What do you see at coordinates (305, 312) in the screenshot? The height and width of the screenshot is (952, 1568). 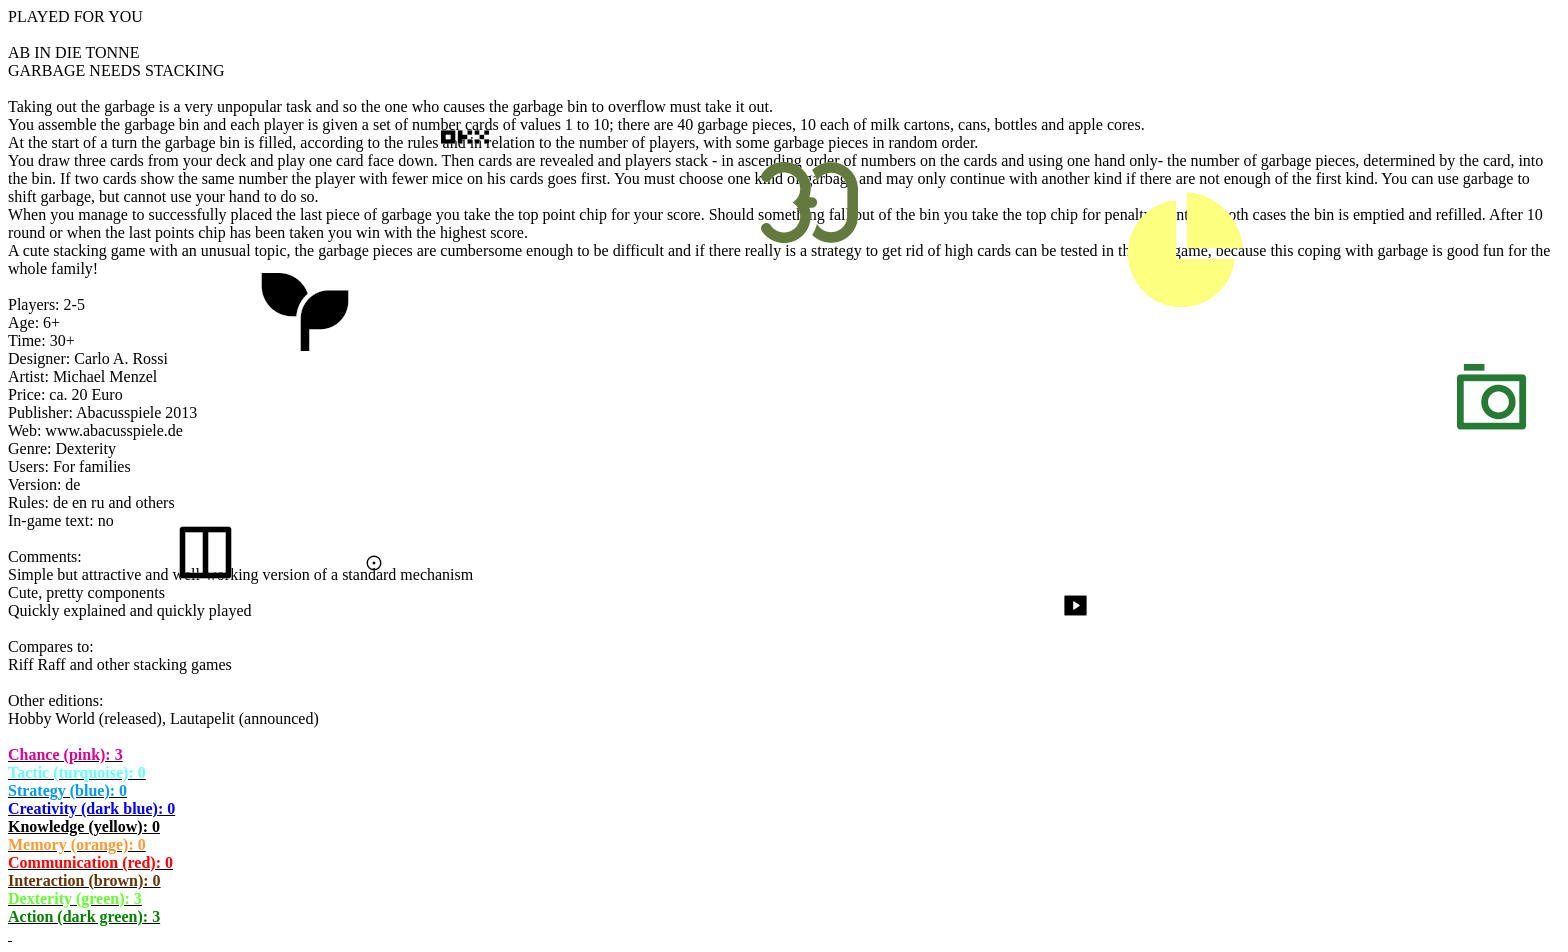 I see `indicates eco-friendly or sustainable option` at bounding box center [305, 312].